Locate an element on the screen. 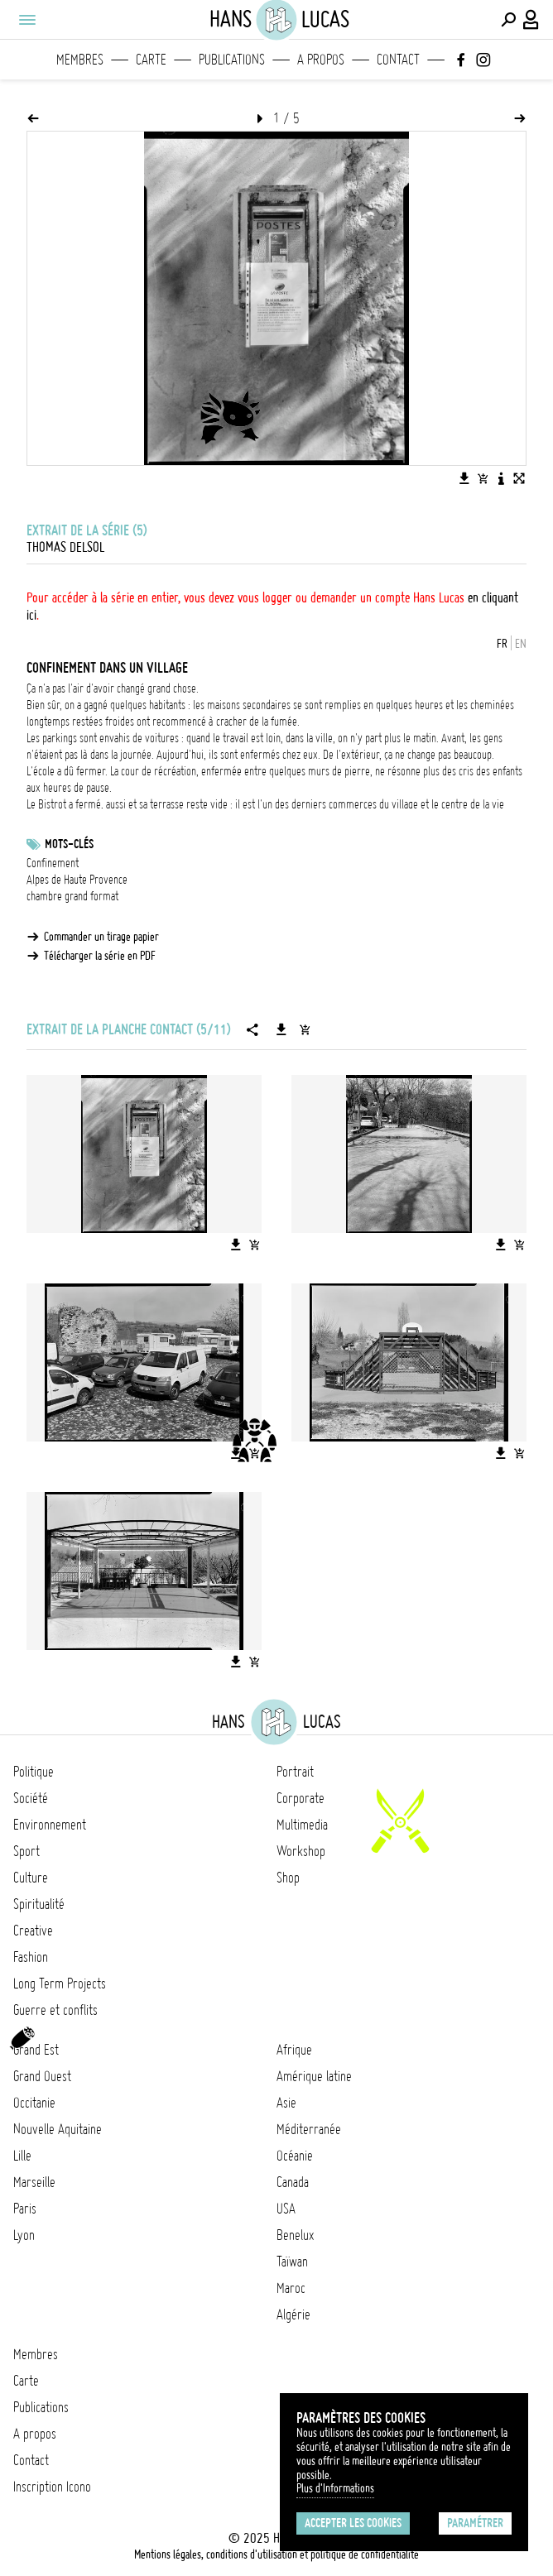 This screenshot has height=2576, width=553. trim or cut selected content is located at coordinates (400, 1820).